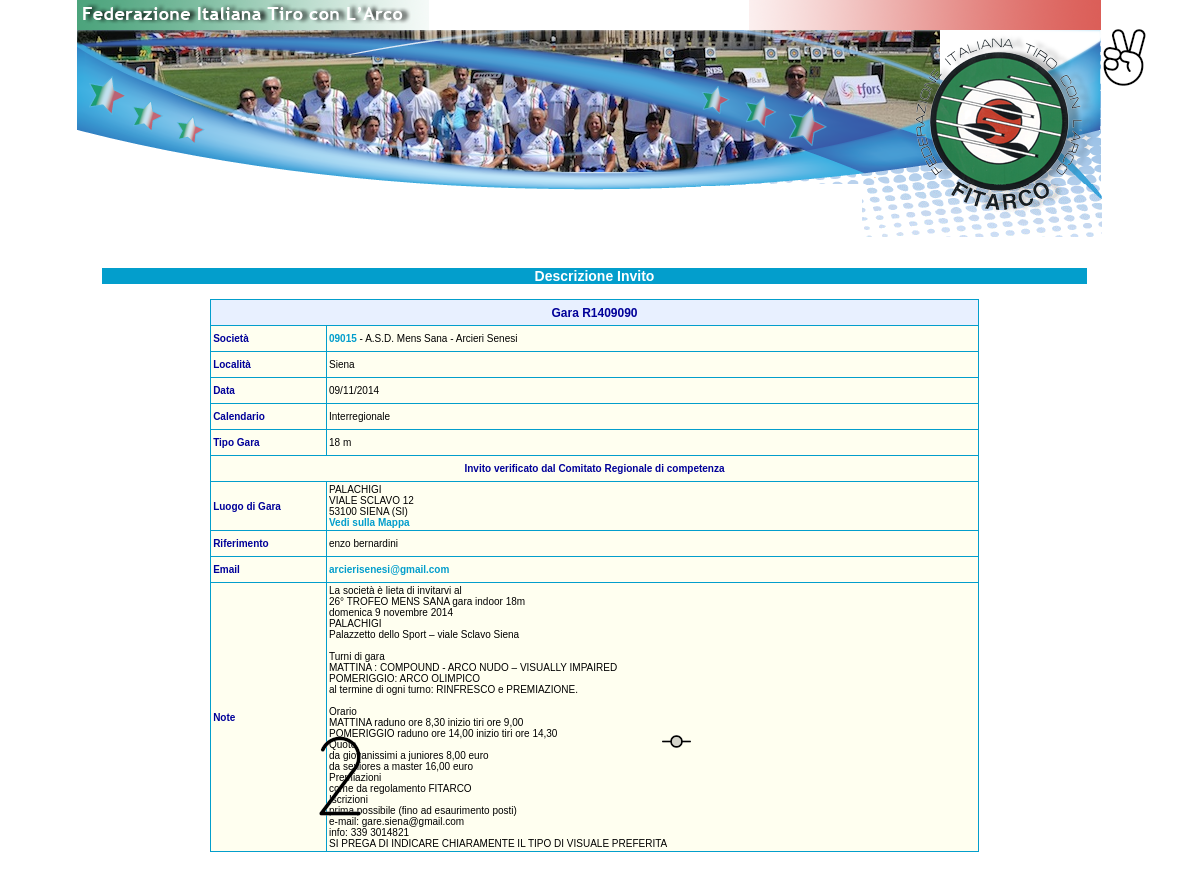 The width and height of the screenshot is (1179, 871). What do you see at coordinates (676, 741) in the screenshot?
I see `view commit history` at bounding box center [676, 741].